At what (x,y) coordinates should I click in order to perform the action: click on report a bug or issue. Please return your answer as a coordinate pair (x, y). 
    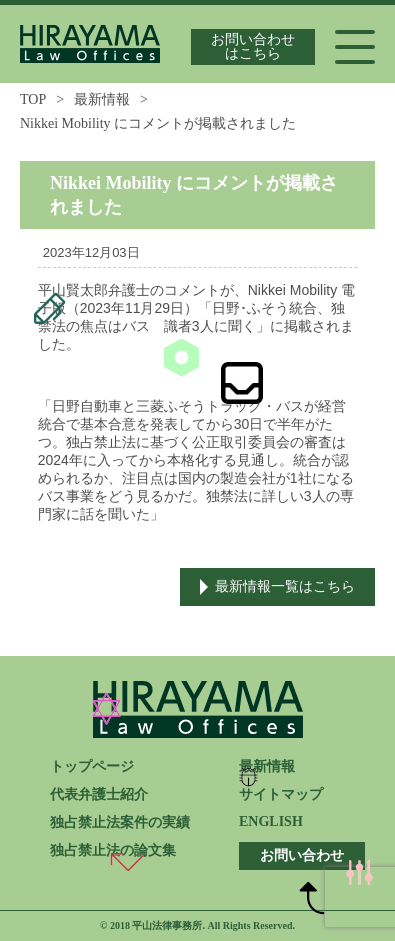
    Looking at the image, I should click on (248, 776).